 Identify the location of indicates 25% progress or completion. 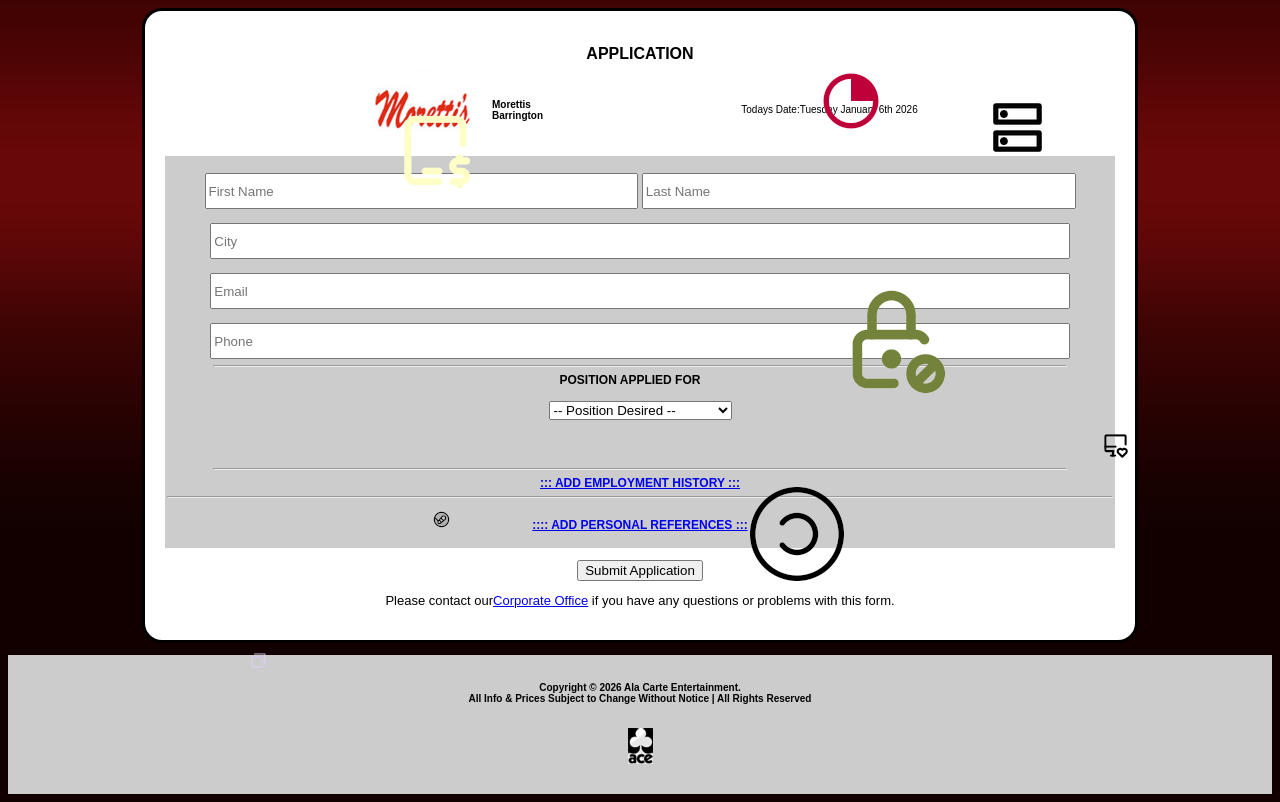
(851, 101).